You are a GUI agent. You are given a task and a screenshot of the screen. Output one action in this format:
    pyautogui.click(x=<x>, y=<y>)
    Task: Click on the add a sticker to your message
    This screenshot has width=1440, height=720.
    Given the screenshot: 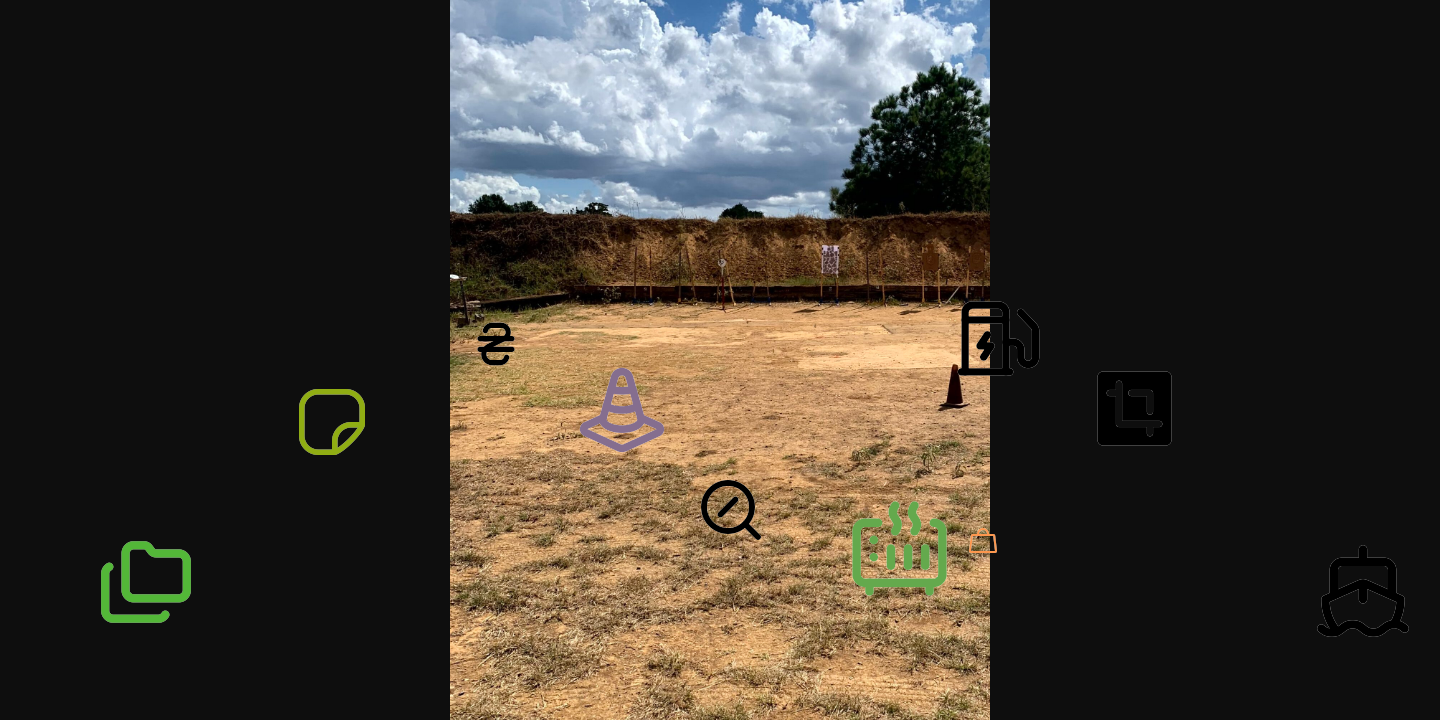 What is the action you would take?
    pyautogui.click(x=332, y=422)
    